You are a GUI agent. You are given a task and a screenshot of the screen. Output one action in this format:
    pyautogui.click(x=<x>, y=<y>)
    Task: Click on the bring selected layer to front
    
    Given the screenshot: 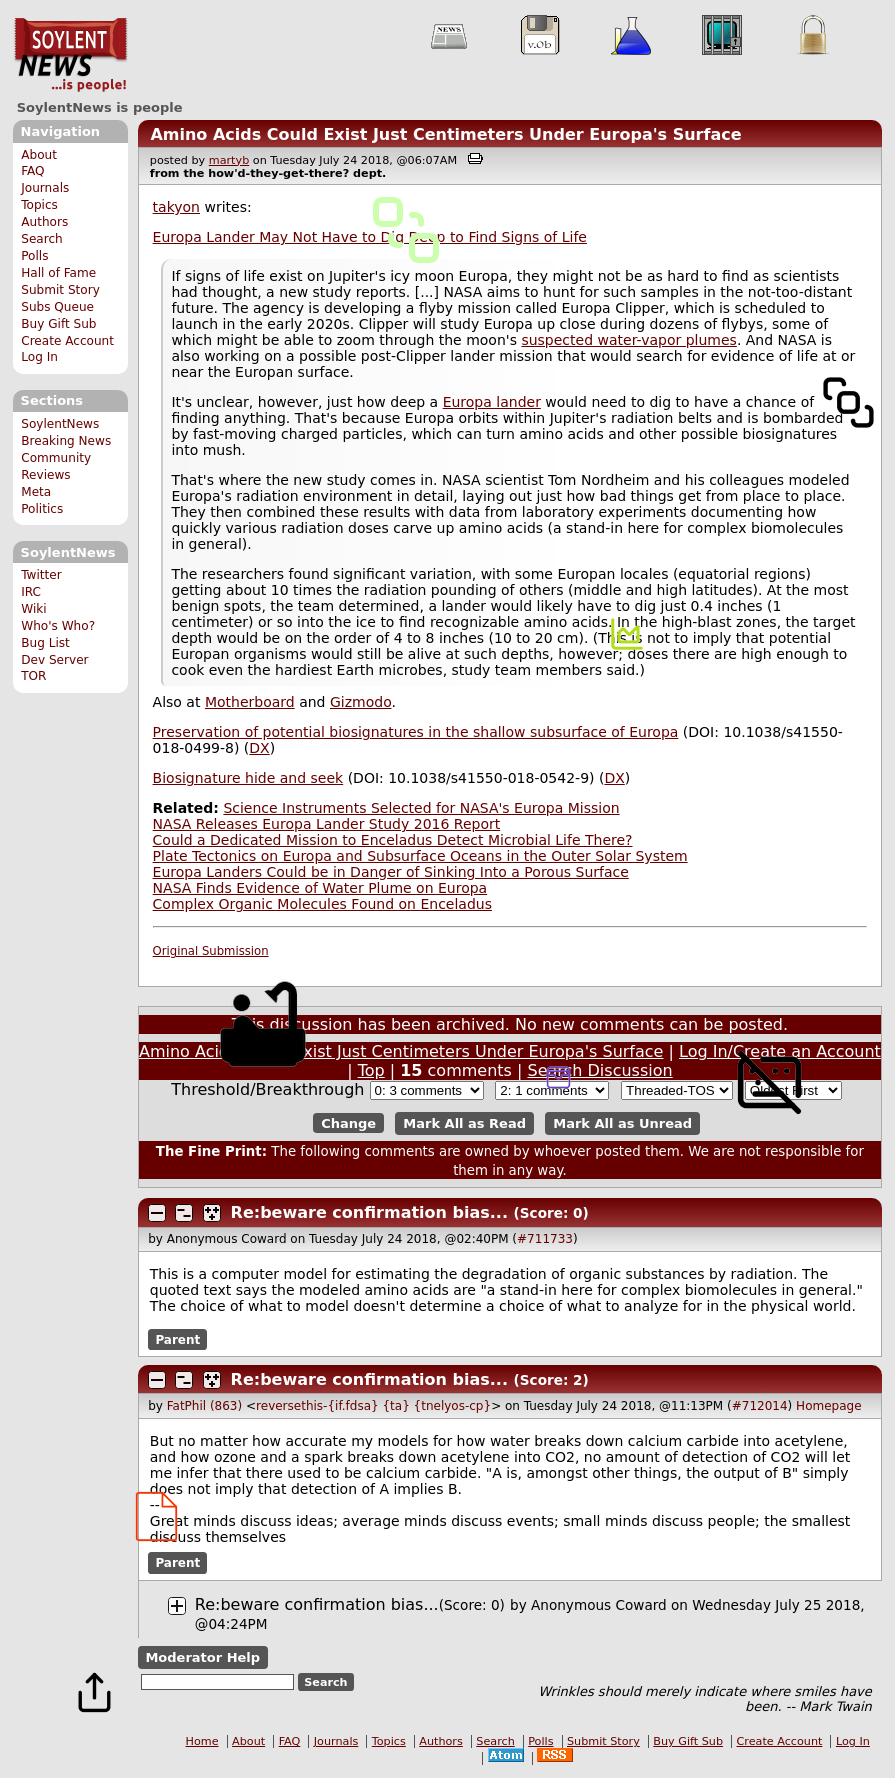 What is the action you would take?
    pyautogui.click(x=848, y=402)
    